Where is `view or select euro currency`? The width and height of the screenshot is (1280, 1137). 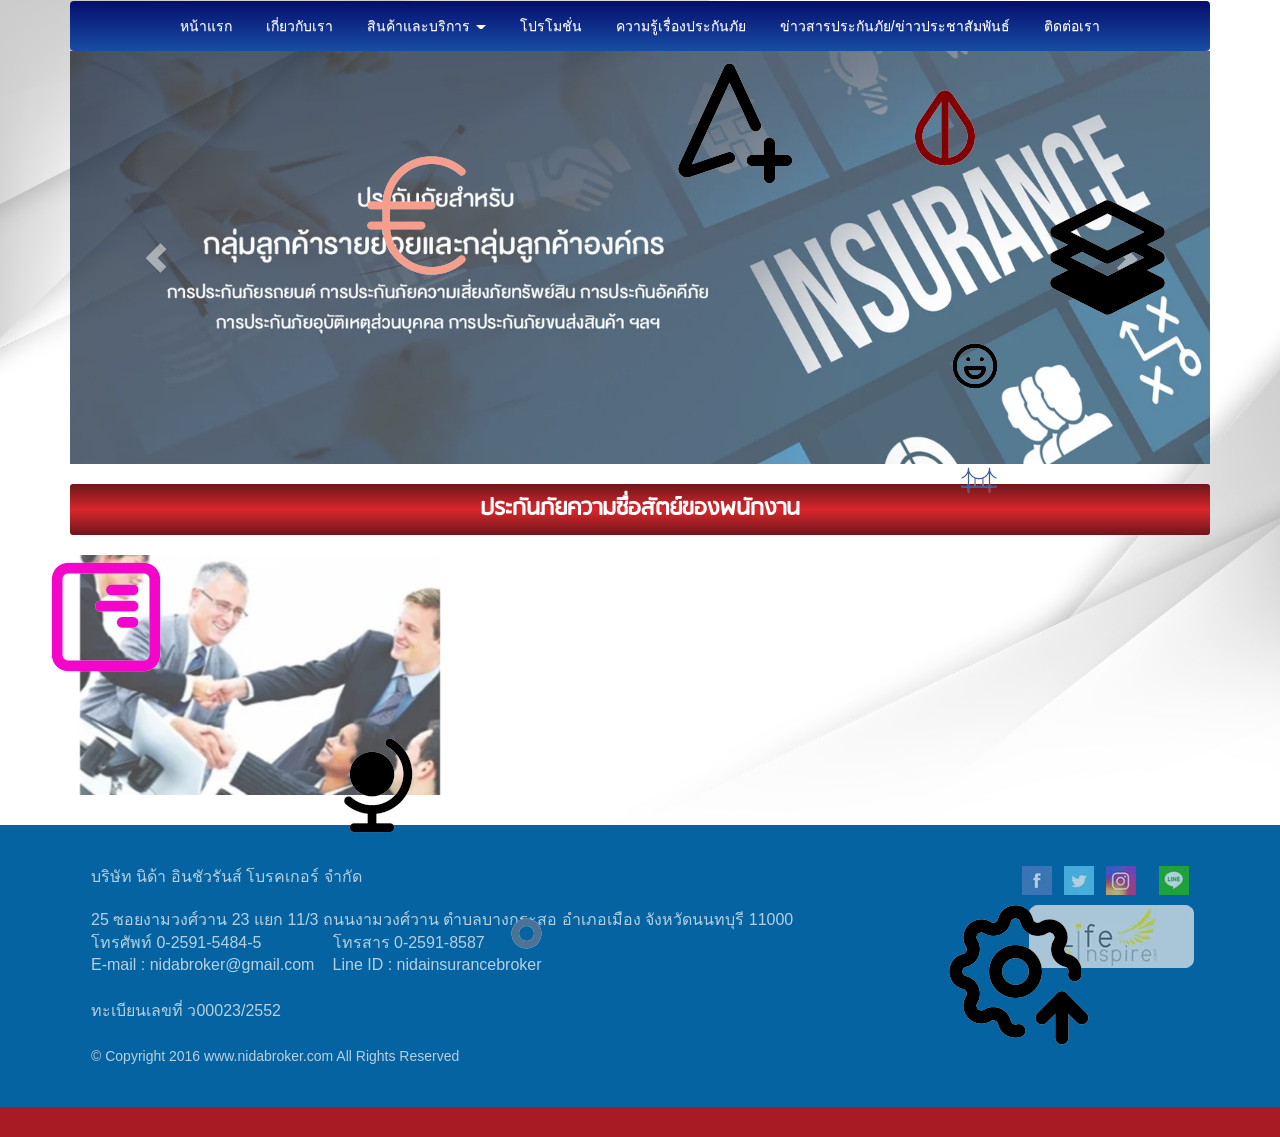 view or select euro currency is located at coordinates (426, 215).